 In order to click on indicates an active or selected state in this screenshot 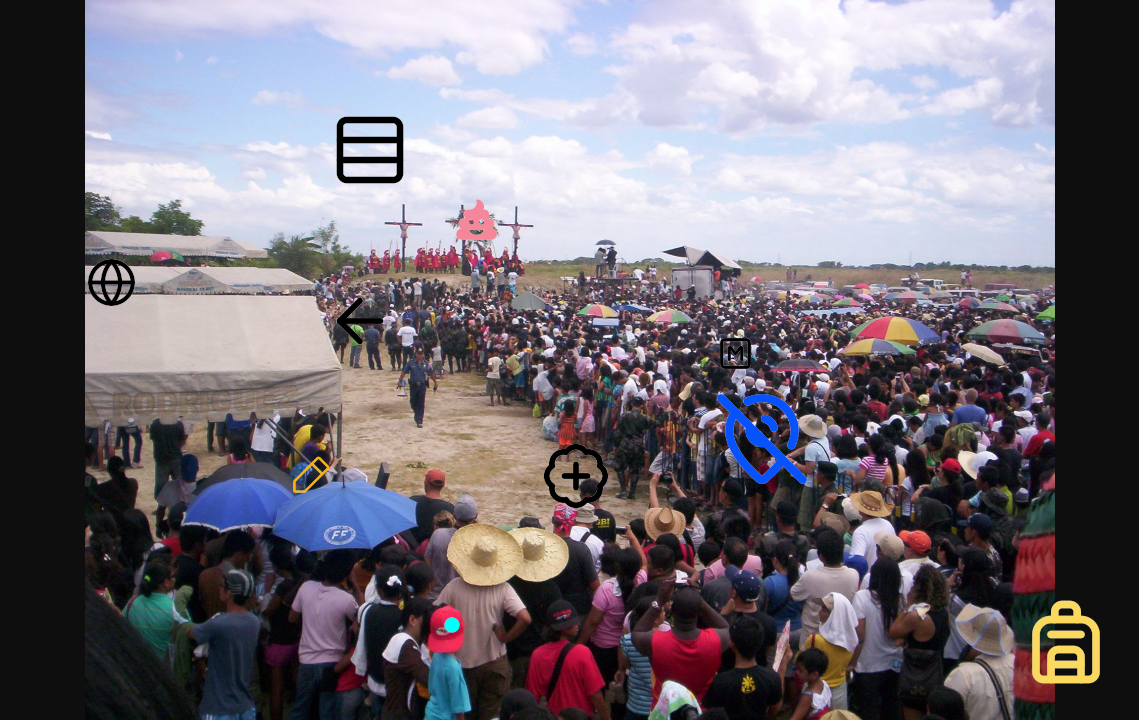, I will do `click(452, 625)`.